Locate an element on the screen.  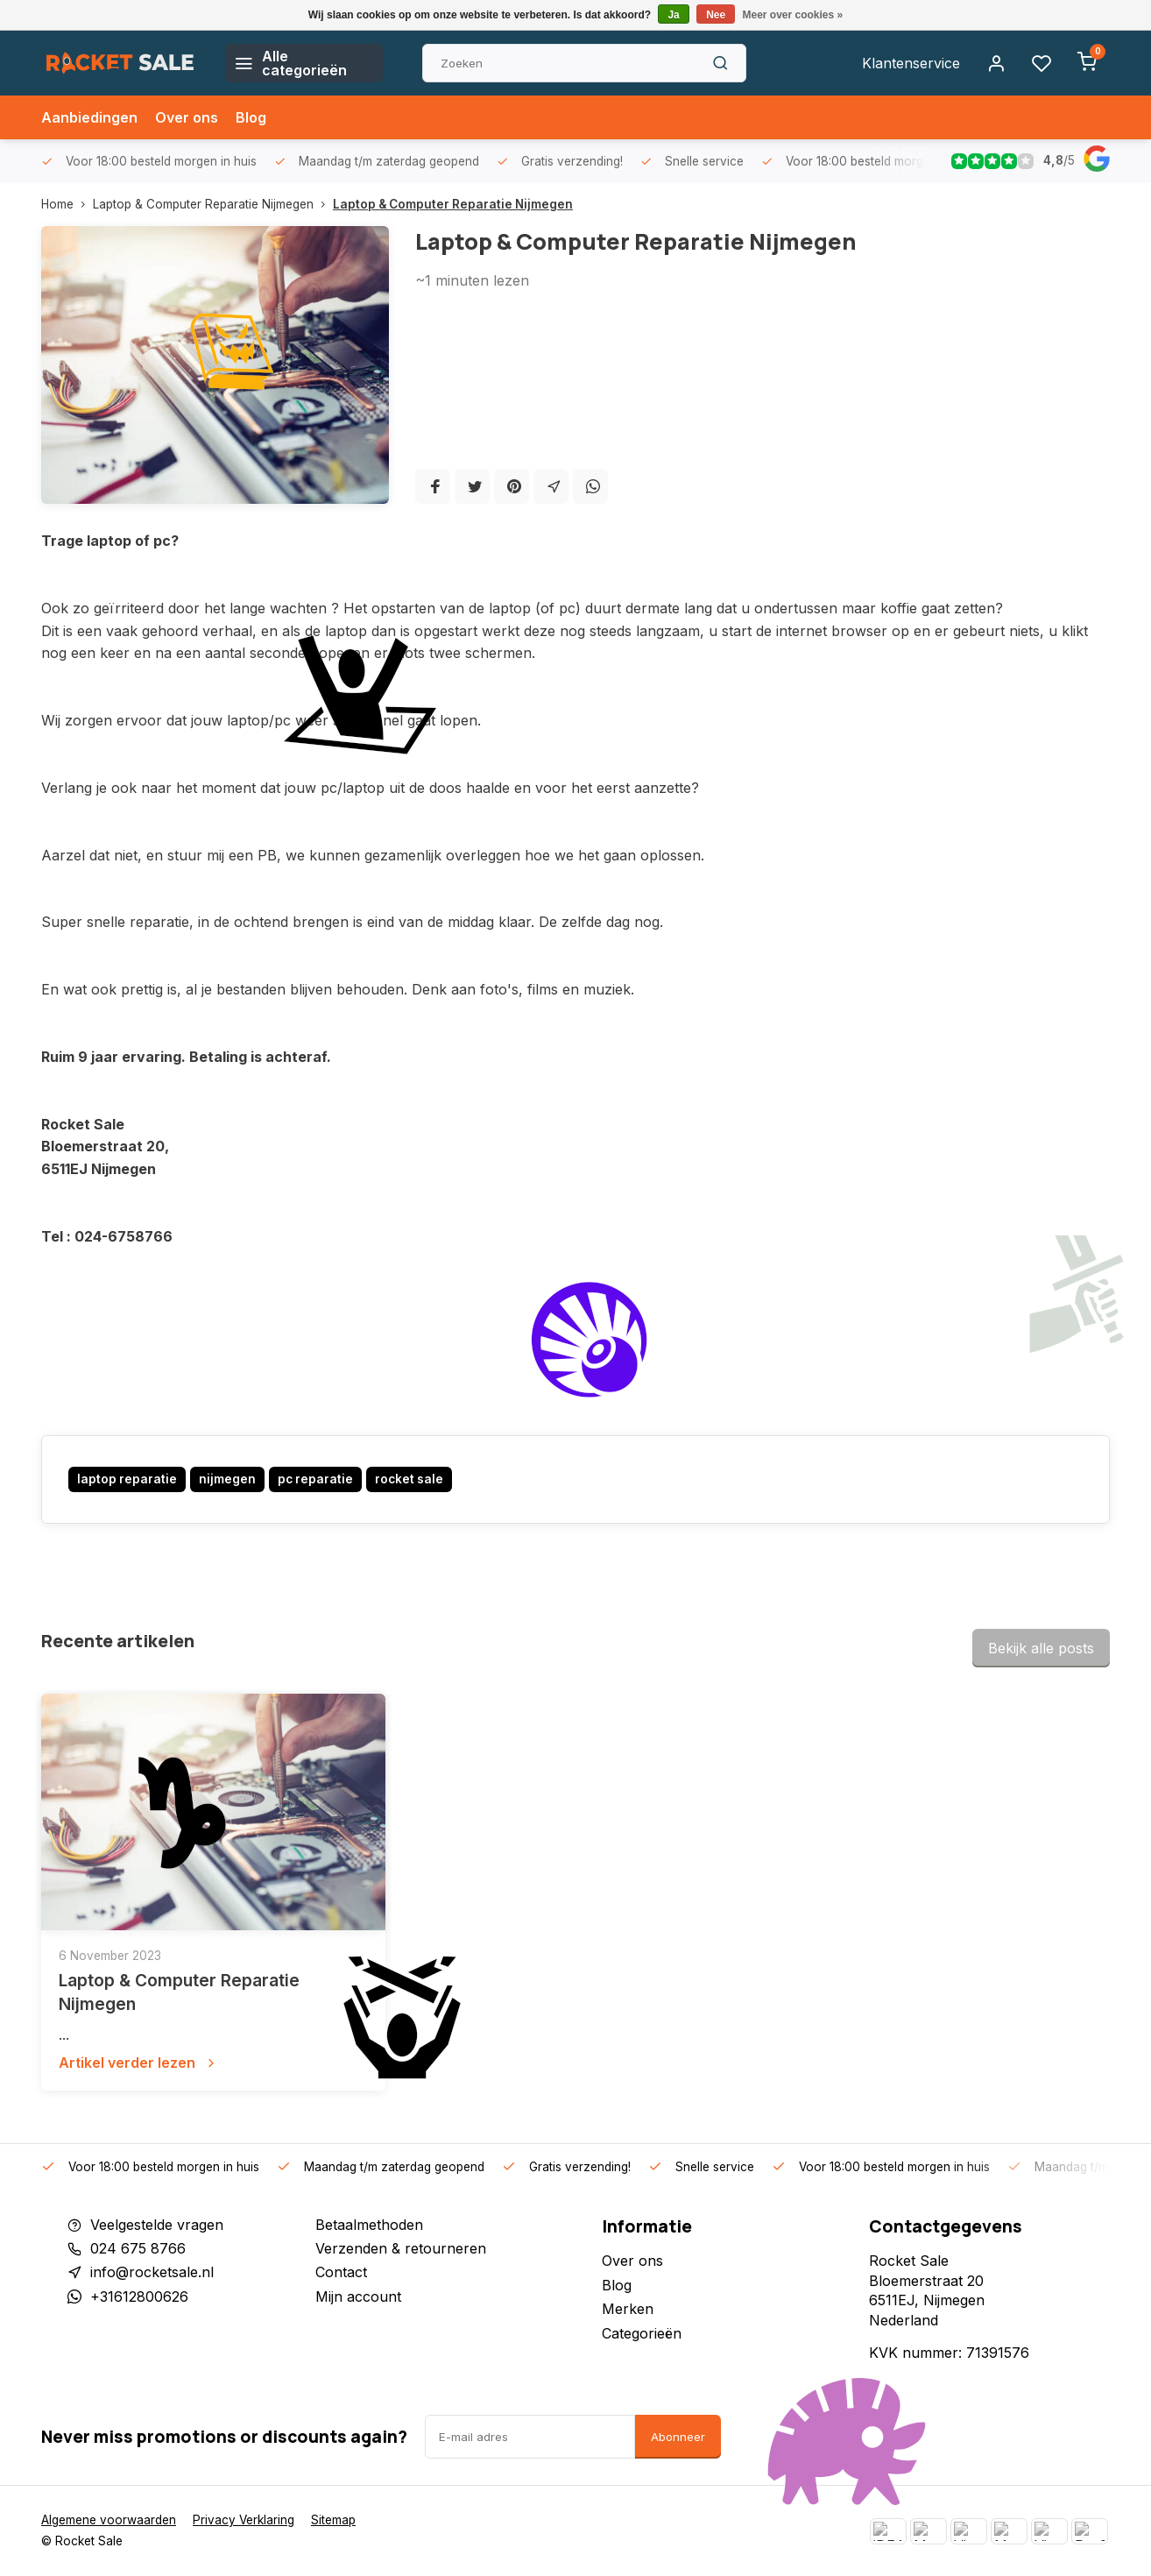
capricorn zodiac sign symbol is located at coordinates (180, 1813).